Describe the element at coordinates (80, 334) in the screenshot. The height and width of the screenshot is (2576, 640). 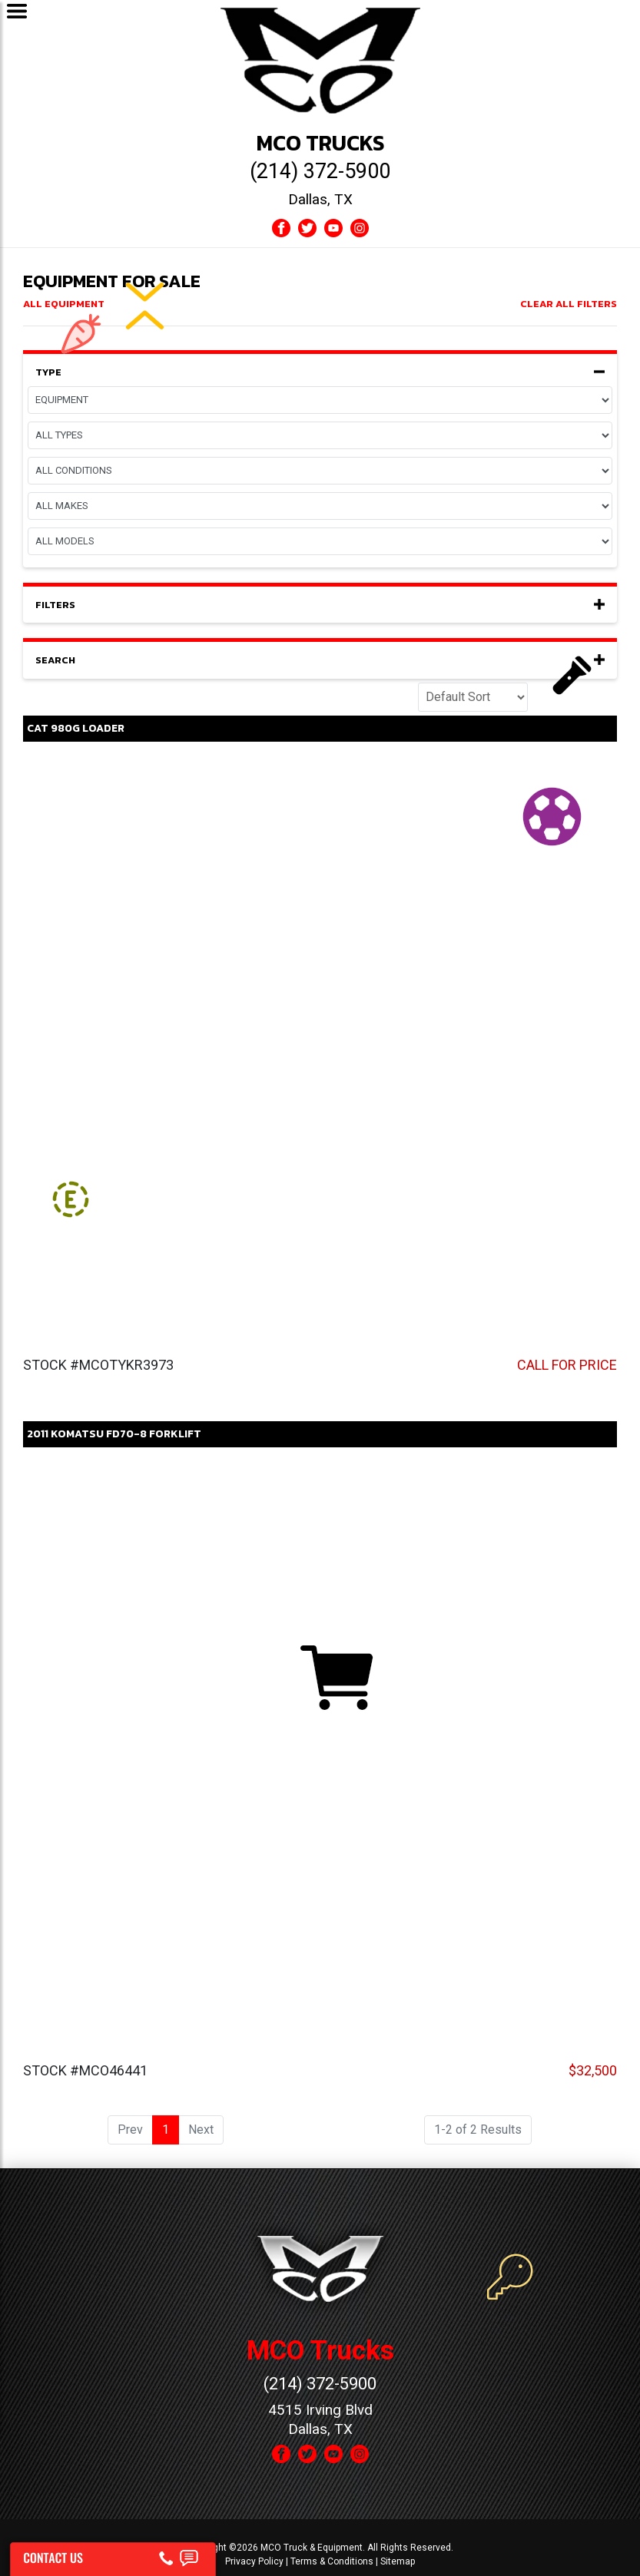
I see `browse vegetable or produce category` at that location.